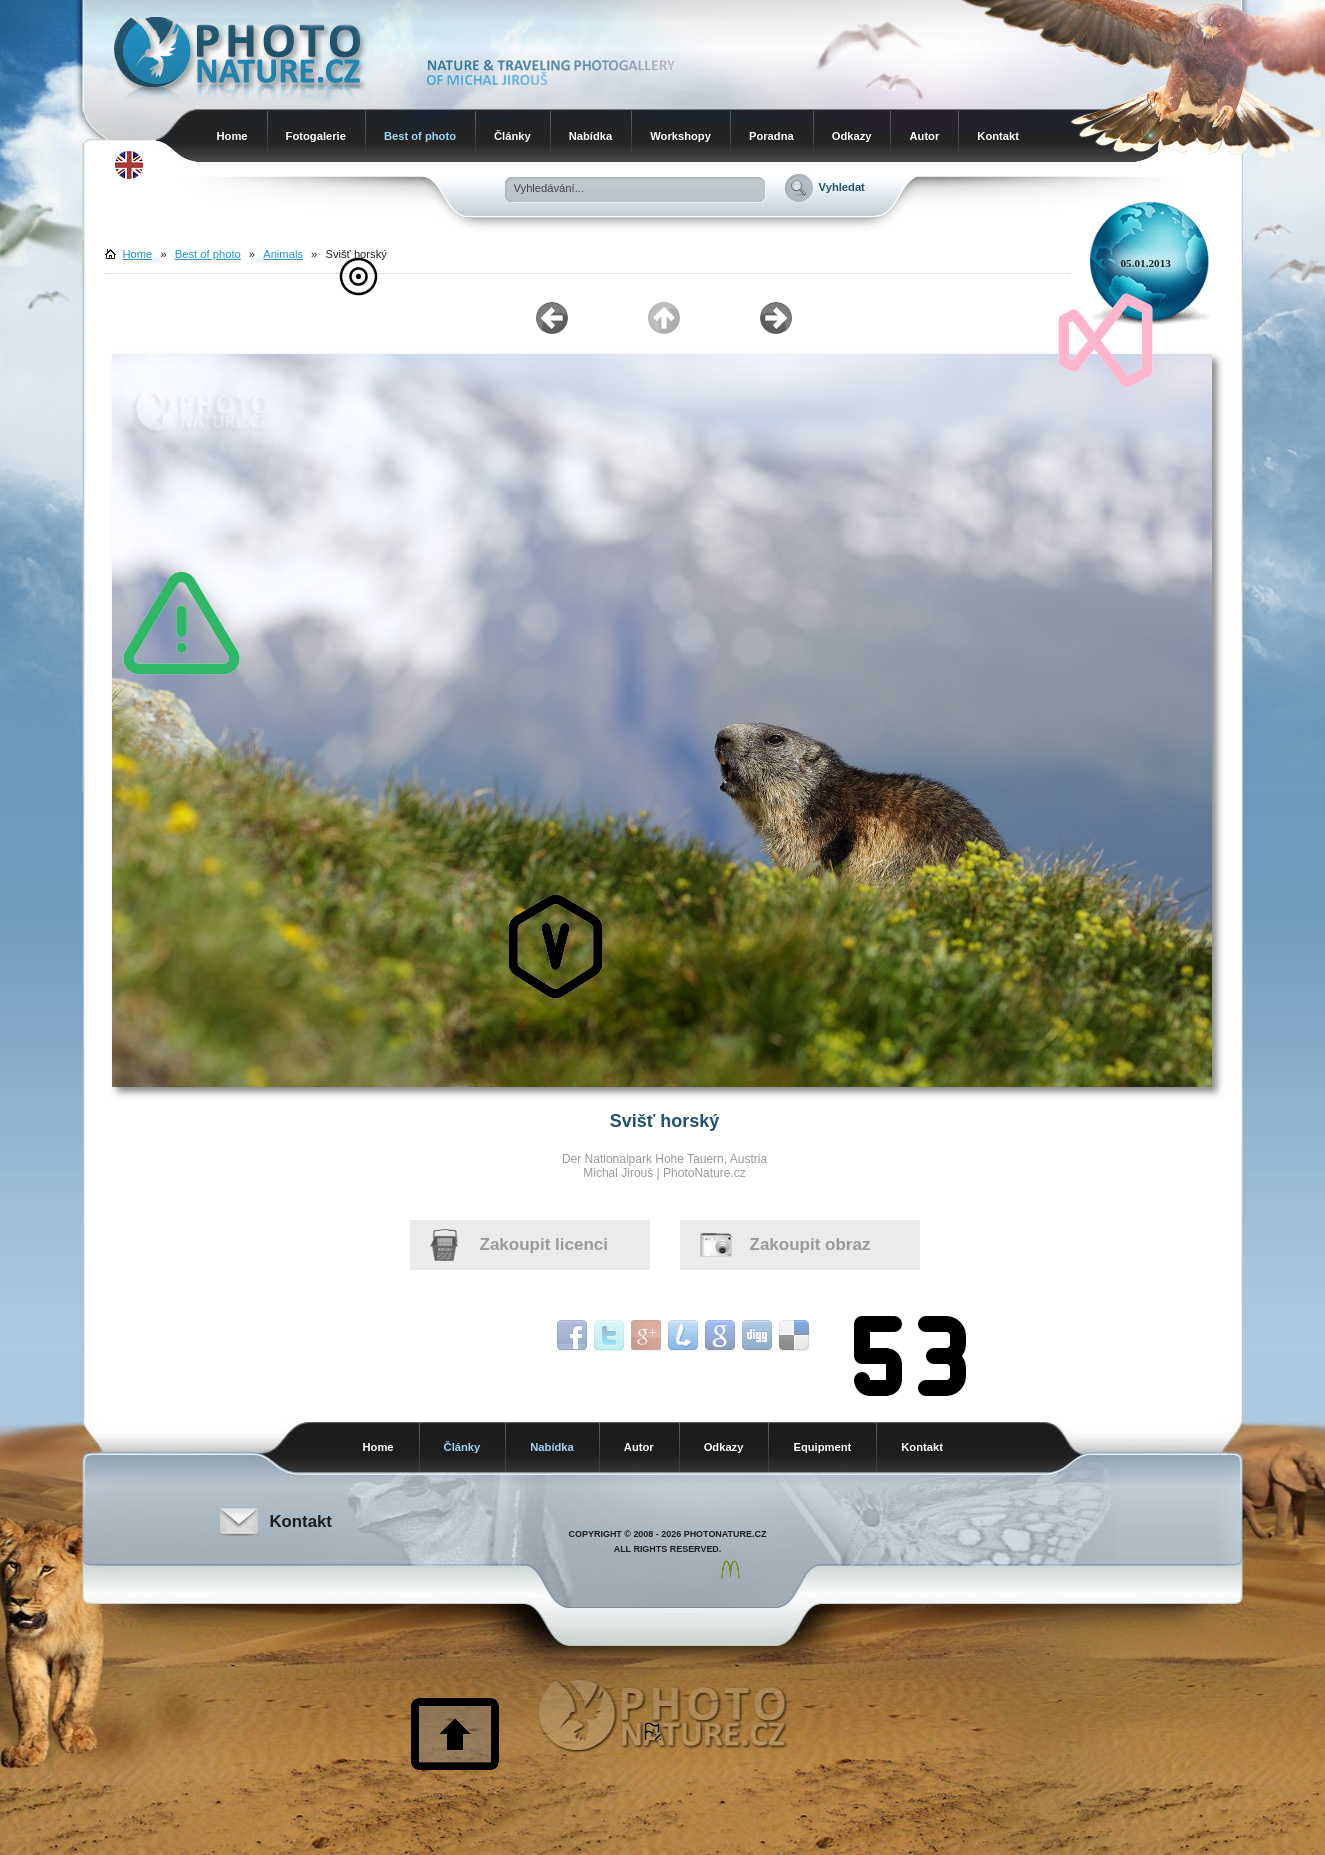  Describe the element at coordinates (910, 1356) in the screenshot. I see `displays the number 53 as a label or counter` at that location.